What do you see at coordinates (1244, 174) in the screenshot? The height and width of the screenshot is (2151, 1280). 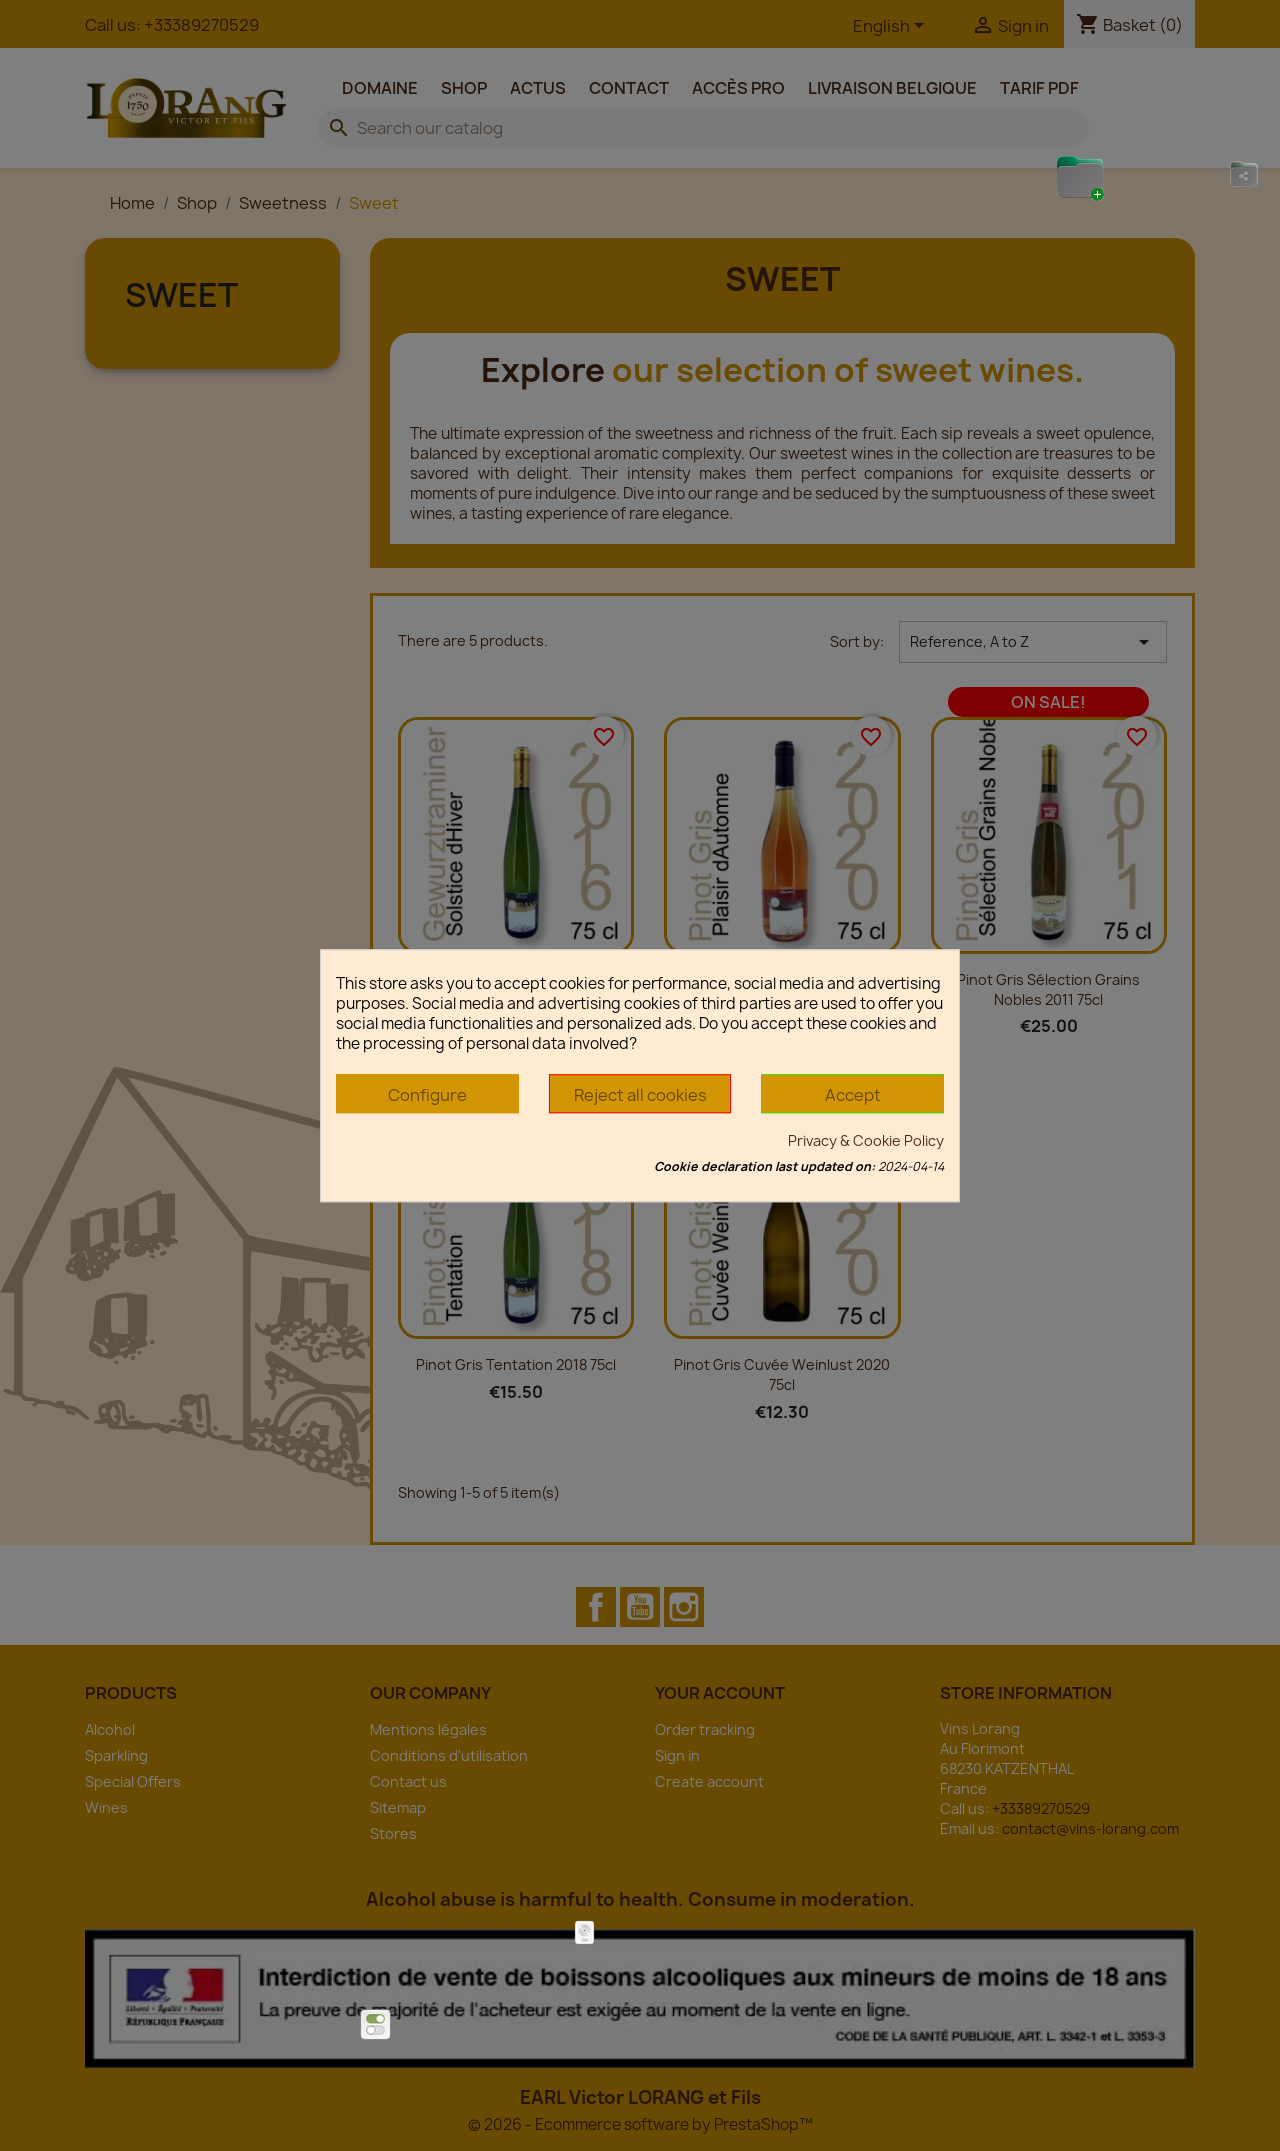 I see `open your public shared folder` at bounding box center [1244, 174].